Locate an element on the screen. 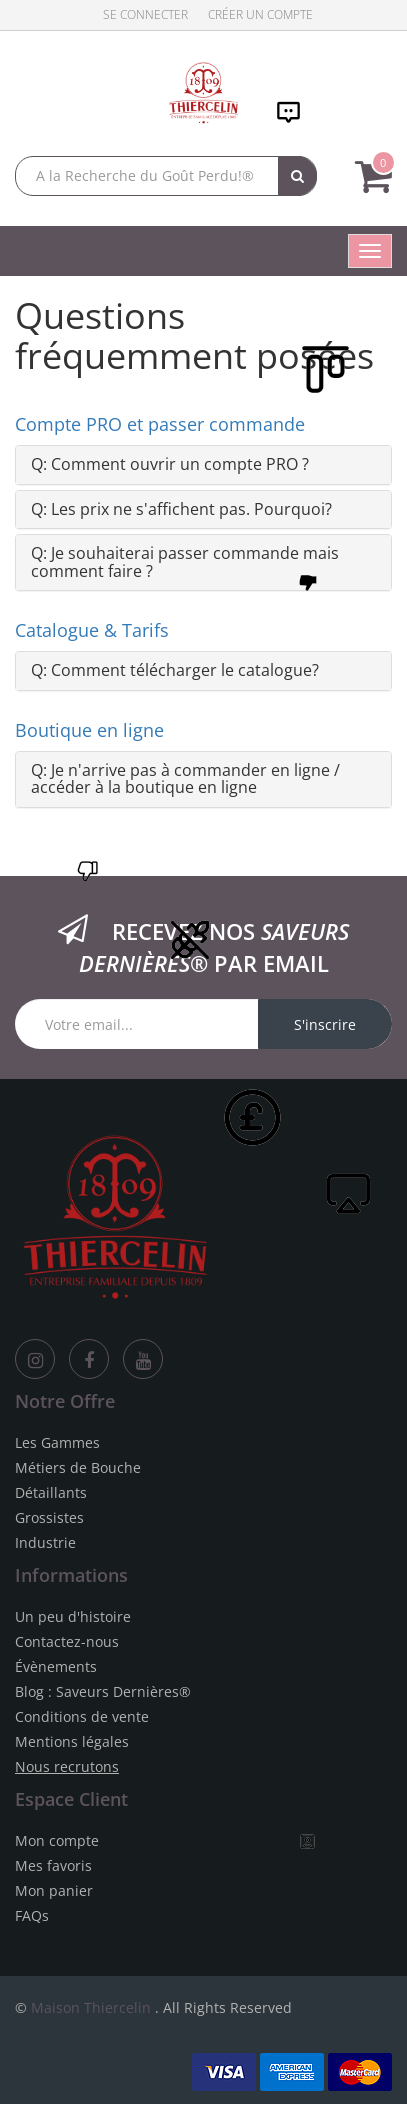 The image size is (407, 2104). view user profile is located at coordinates (307, 1841).